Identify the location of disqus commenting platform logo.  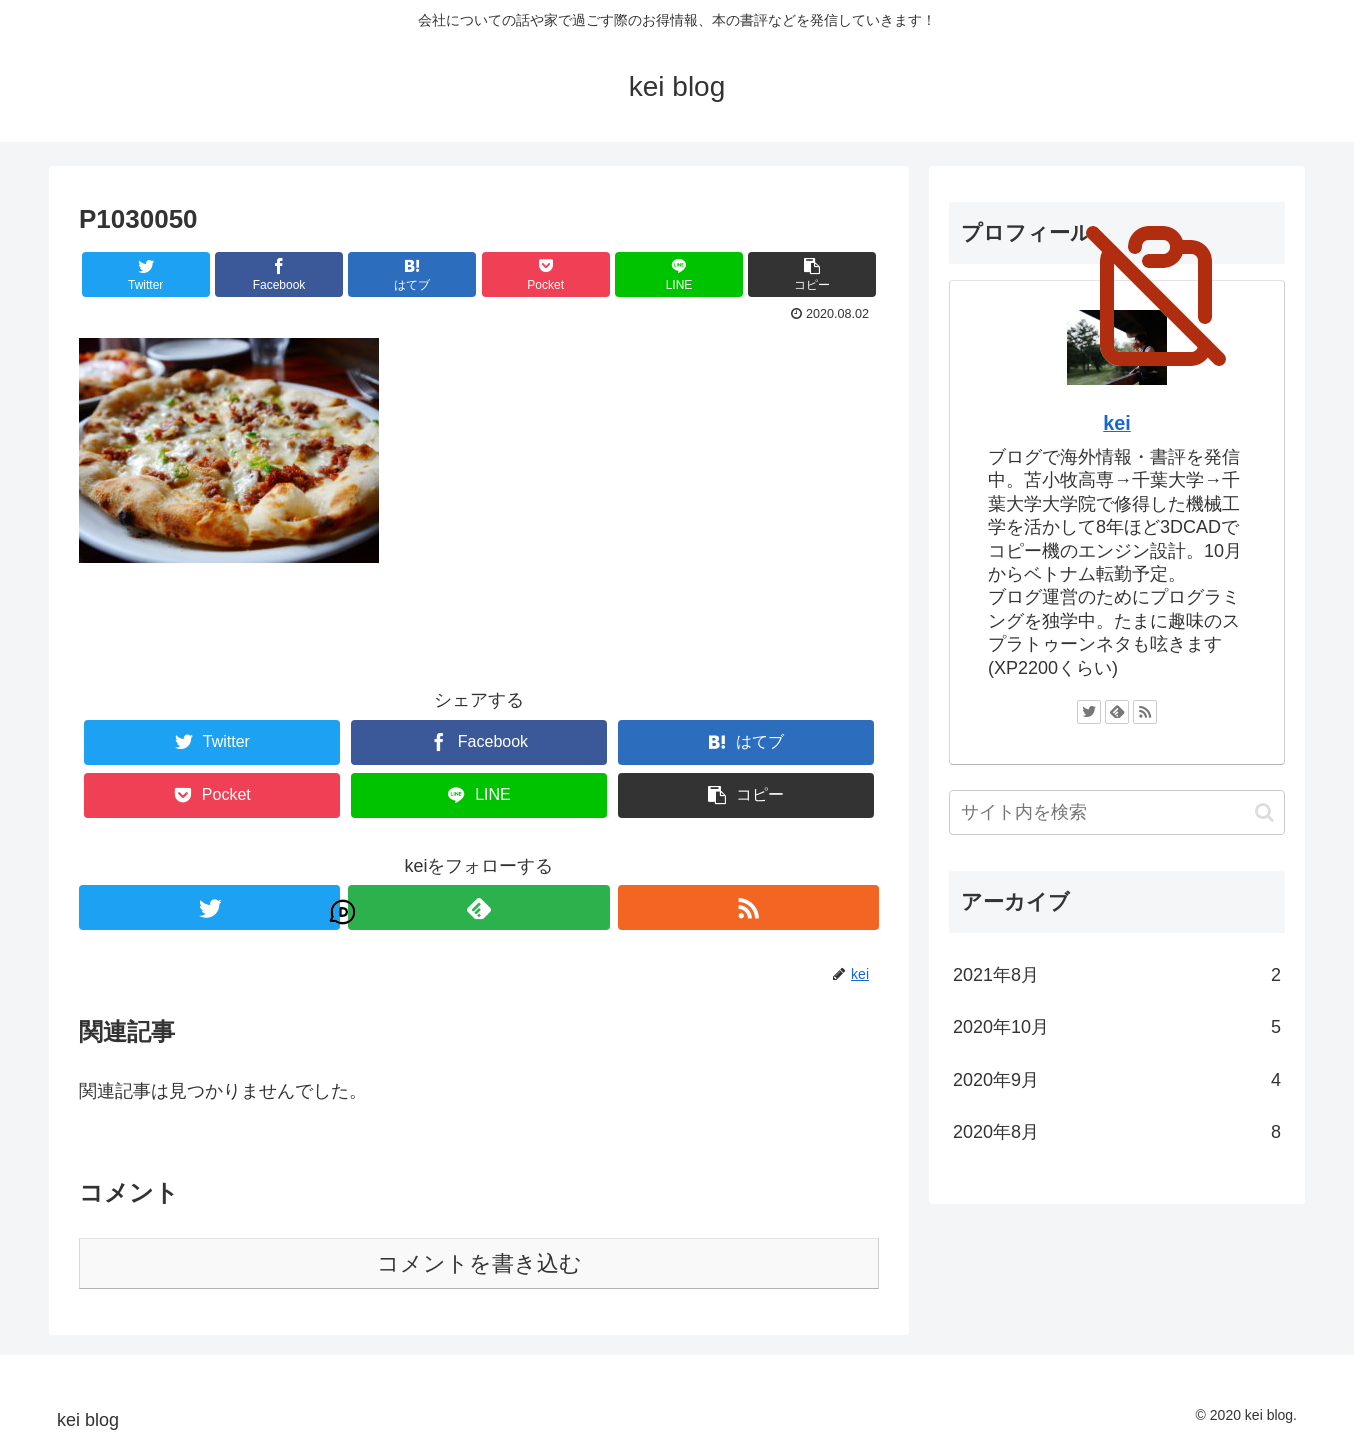
(343, 912).